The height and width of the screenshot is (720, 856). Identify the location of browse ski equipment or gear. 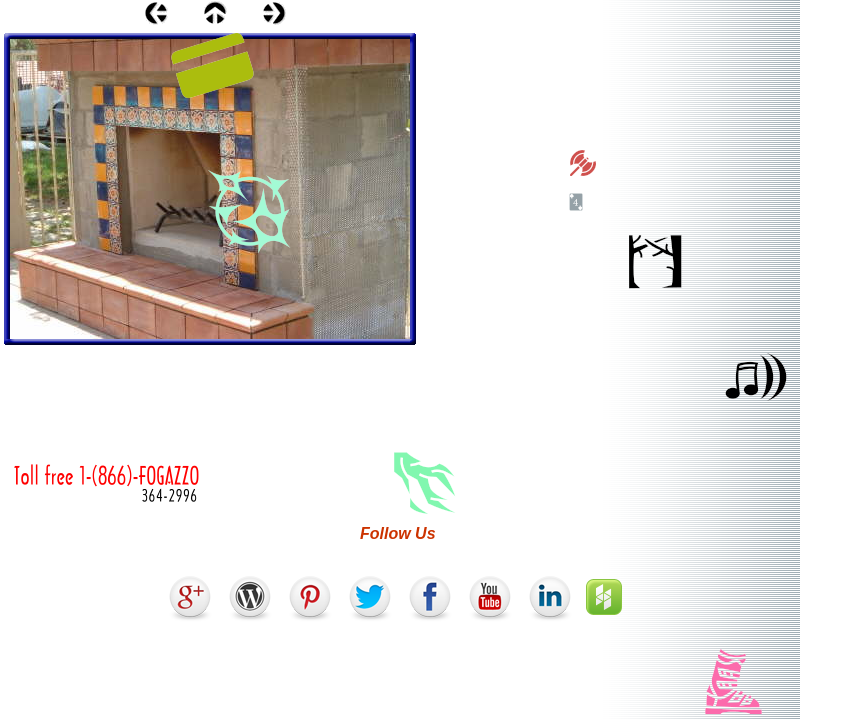
(733, 681).